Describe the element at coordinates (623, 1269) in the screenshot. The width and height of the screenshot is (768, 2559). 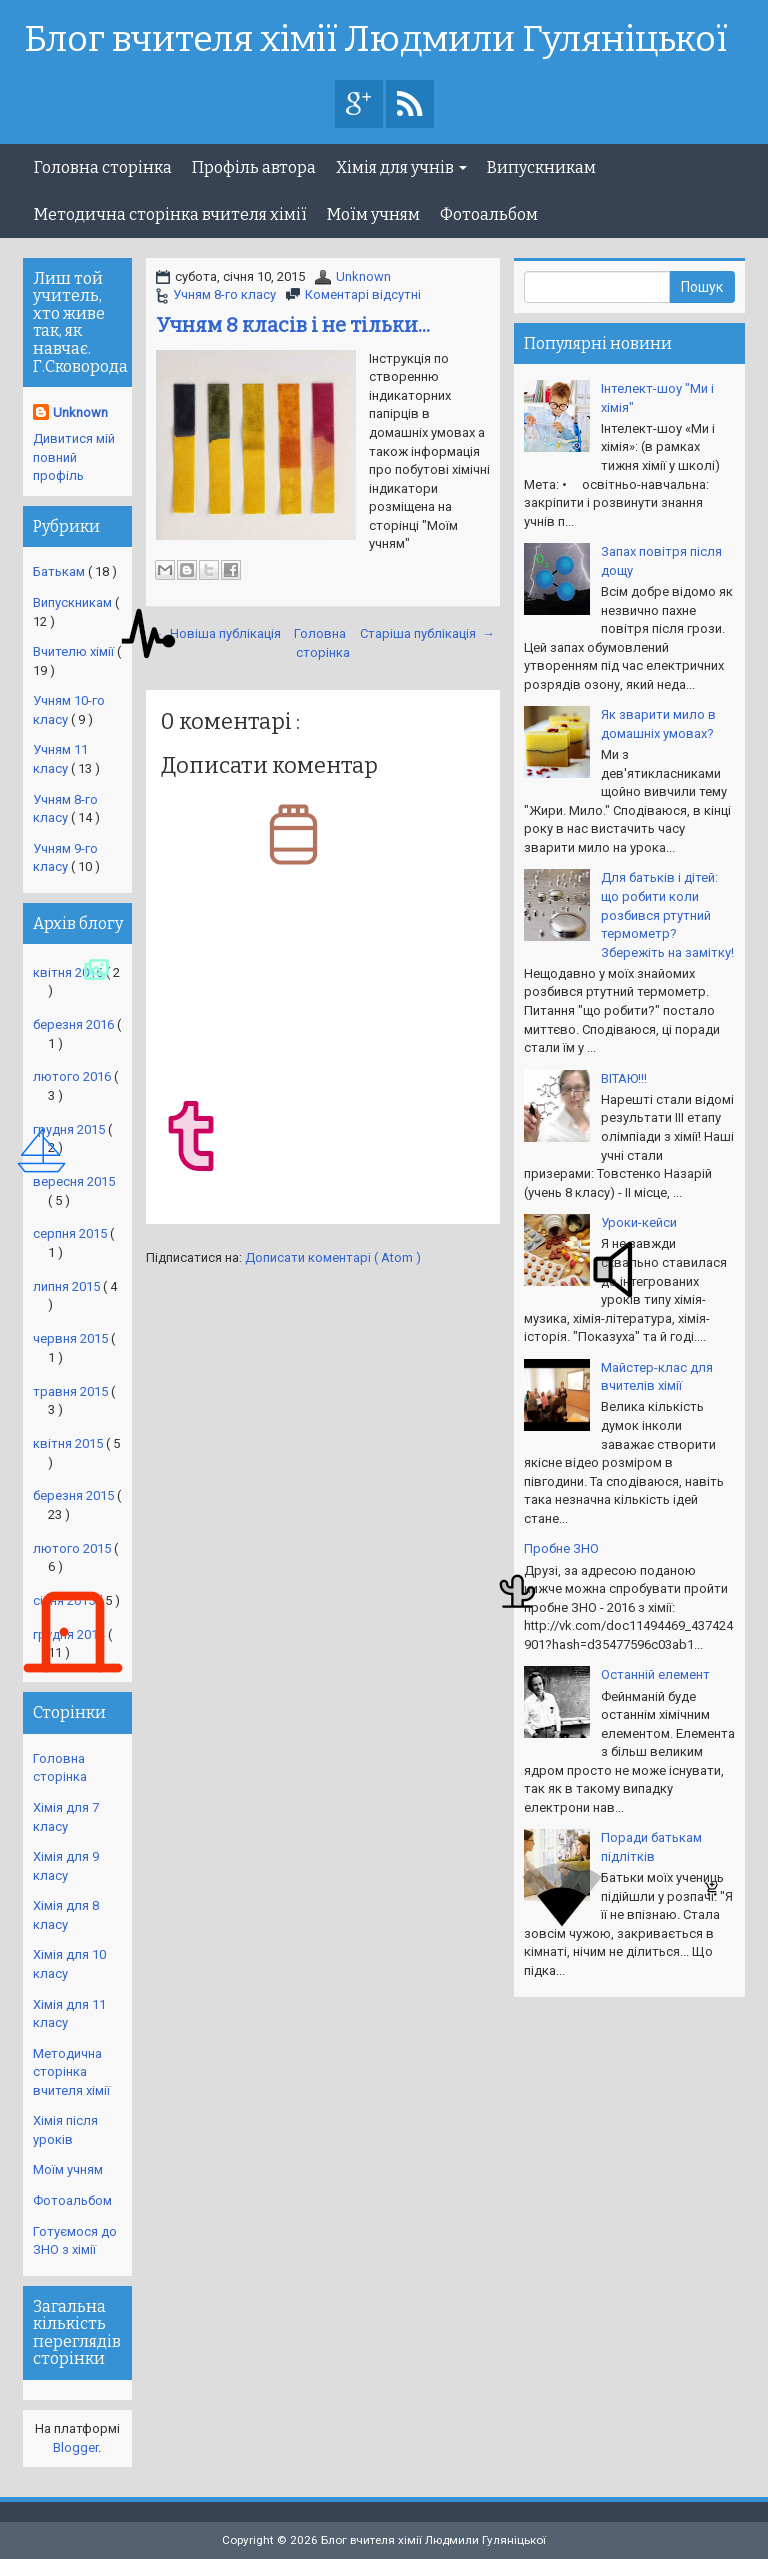
I see `speaker with no audio output` at that location.